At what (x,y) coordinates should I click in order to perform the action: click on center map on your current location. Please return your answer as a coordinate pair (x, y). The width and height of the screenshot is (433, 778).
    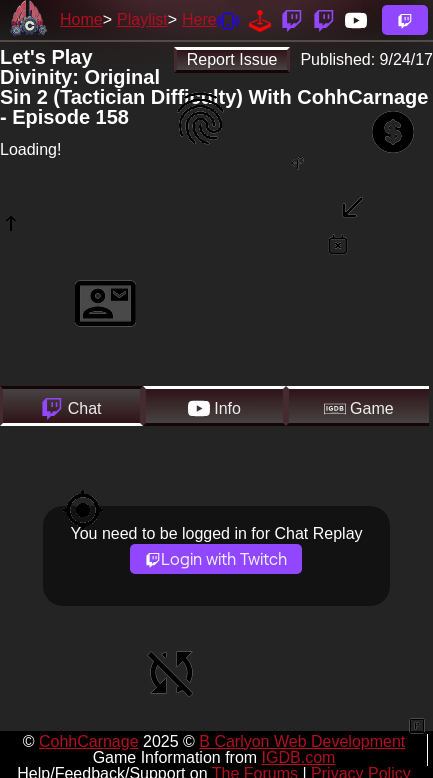
    Looking at the image, I should click on (83, 510).